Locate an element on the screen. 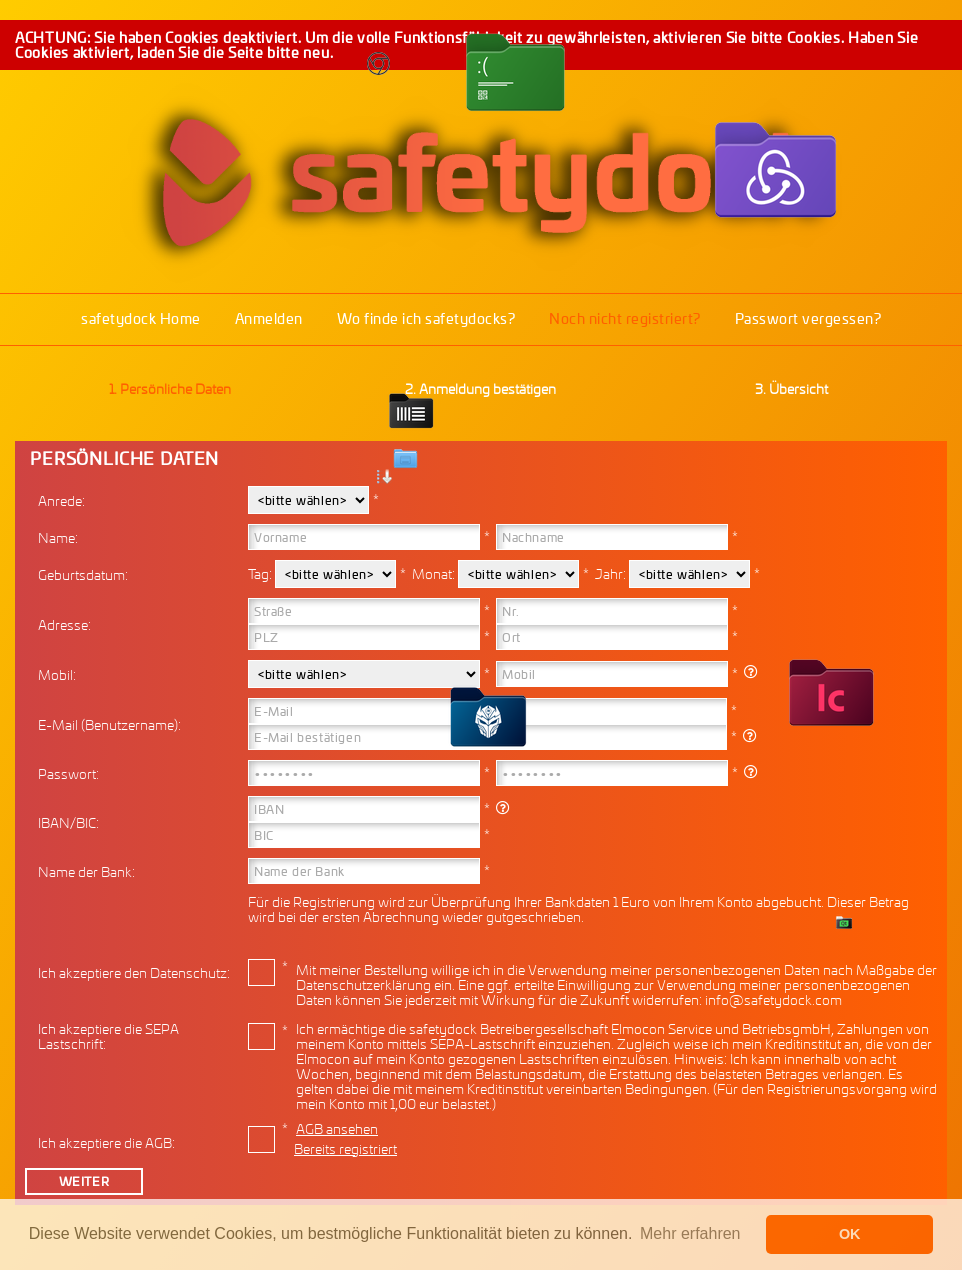 This screenshot has height=1270, width=962. sort items in ascending order is located at coordinates (385, 477).